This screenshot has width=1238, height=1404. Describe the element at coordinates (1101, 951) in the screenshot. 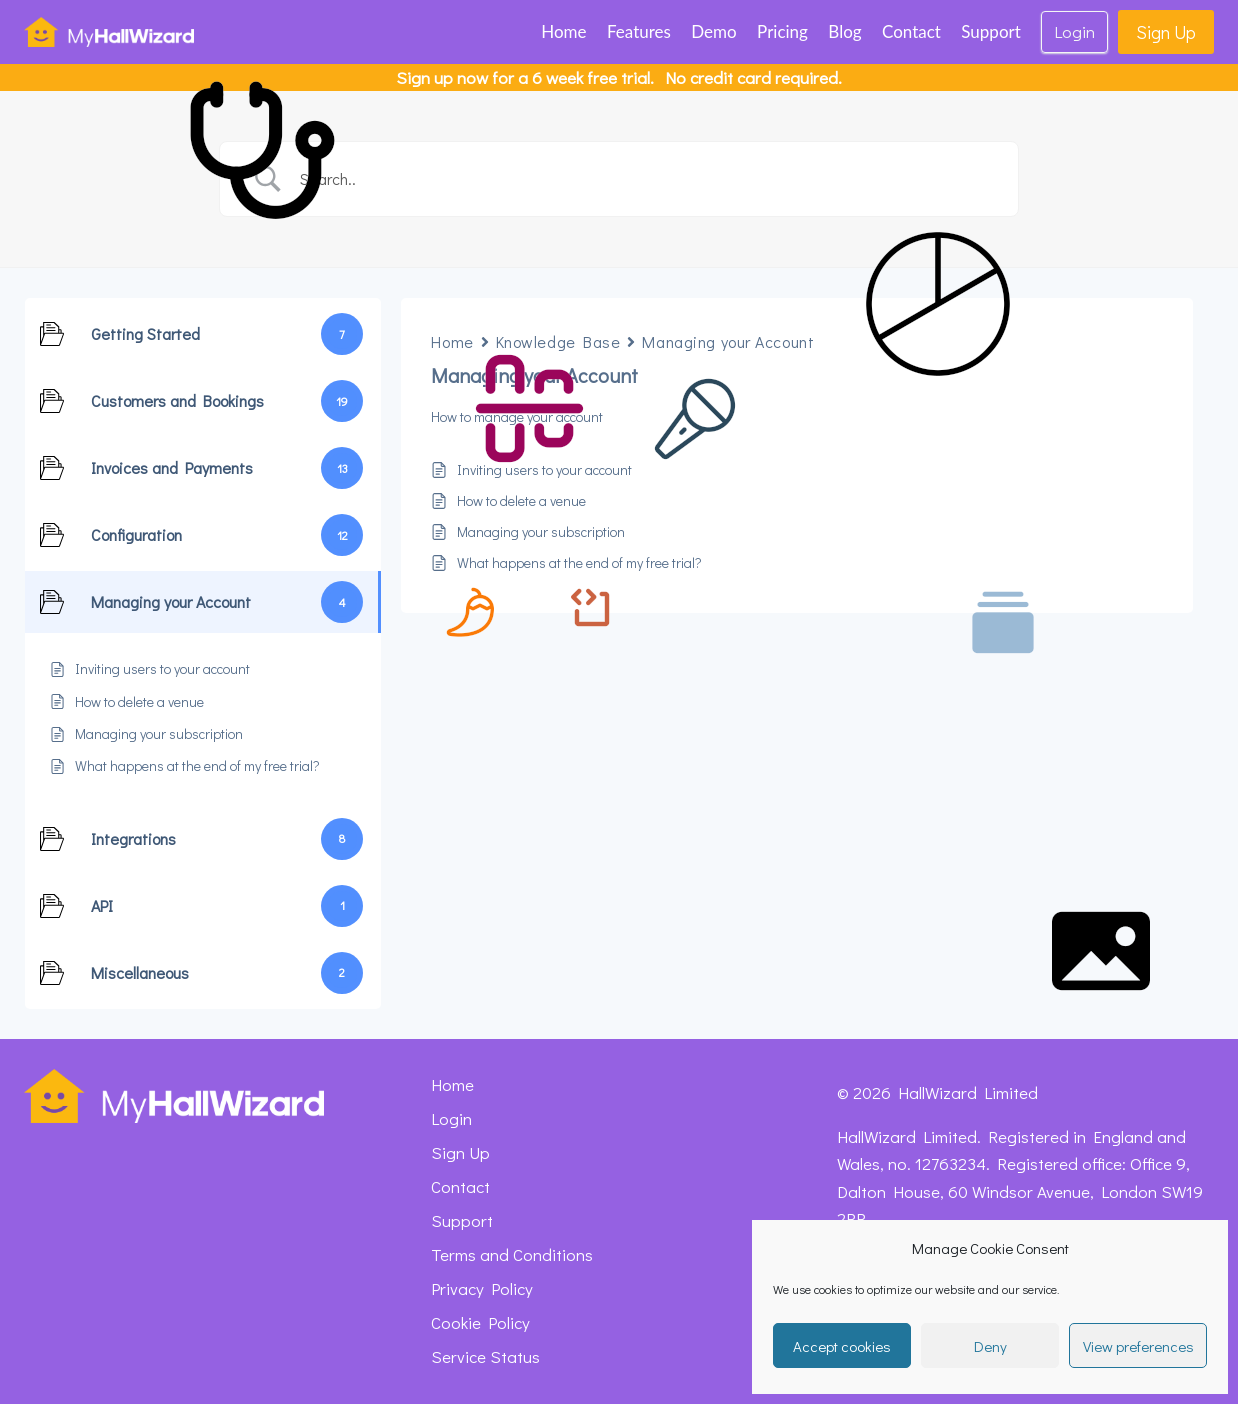

I see `view photos or images` at that location.